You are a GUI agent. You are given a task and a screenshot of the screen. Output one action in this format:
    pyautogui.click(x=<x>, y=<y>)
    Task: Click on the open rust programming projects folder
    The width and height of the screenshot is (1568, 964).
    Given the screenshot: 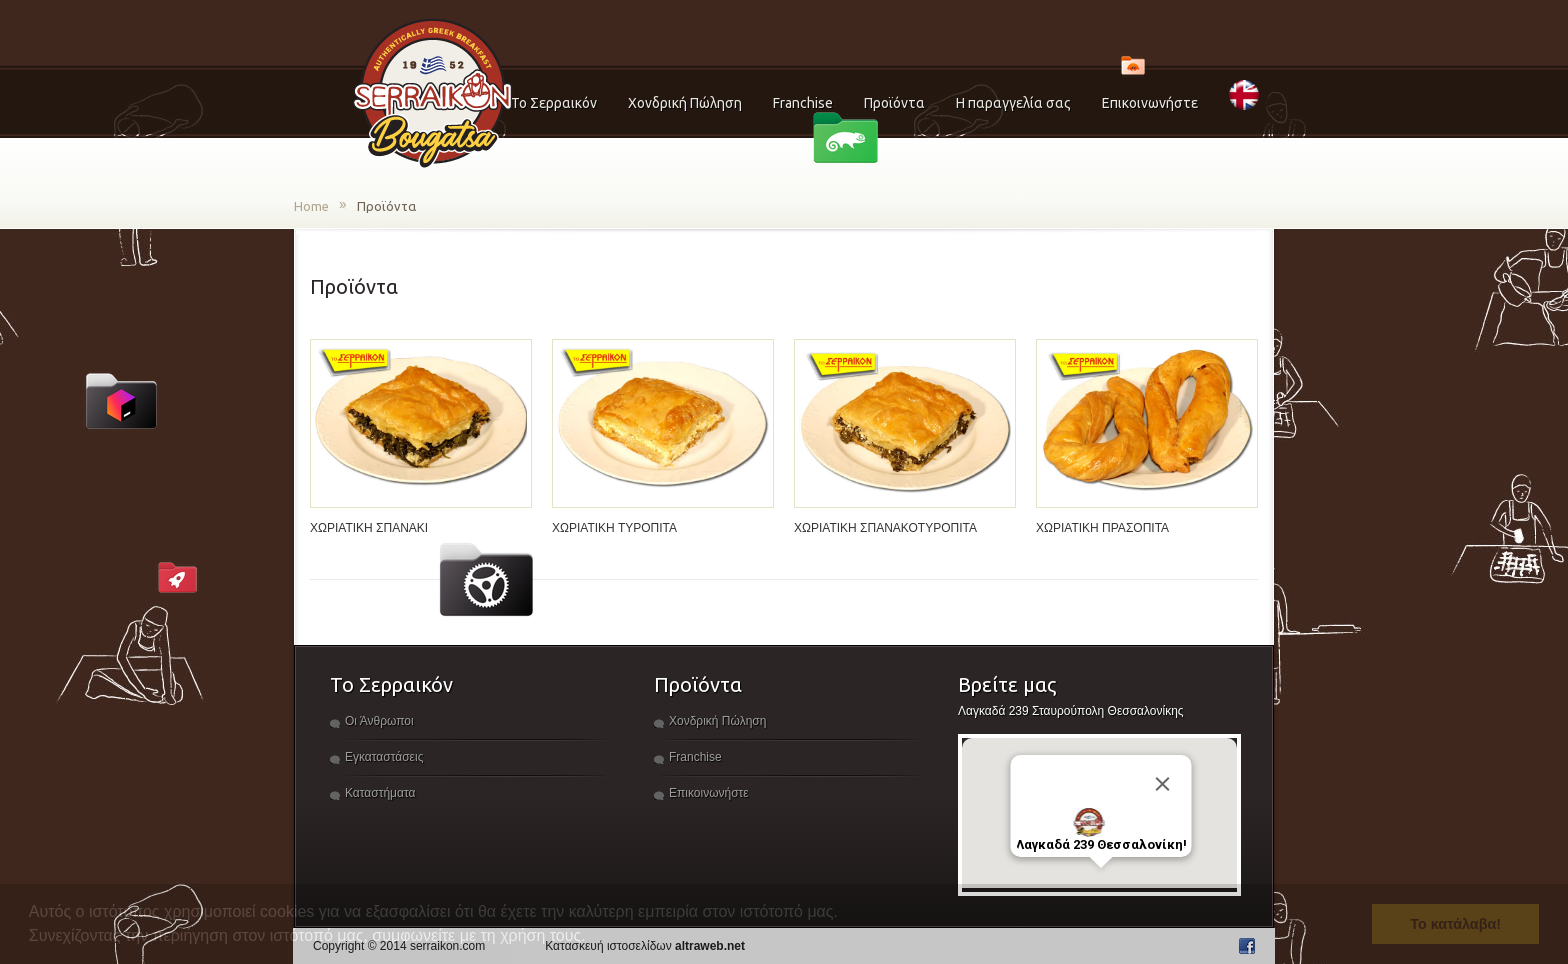 What is the action you would take?
    pyautogui.click(x=1133, y=66)
    